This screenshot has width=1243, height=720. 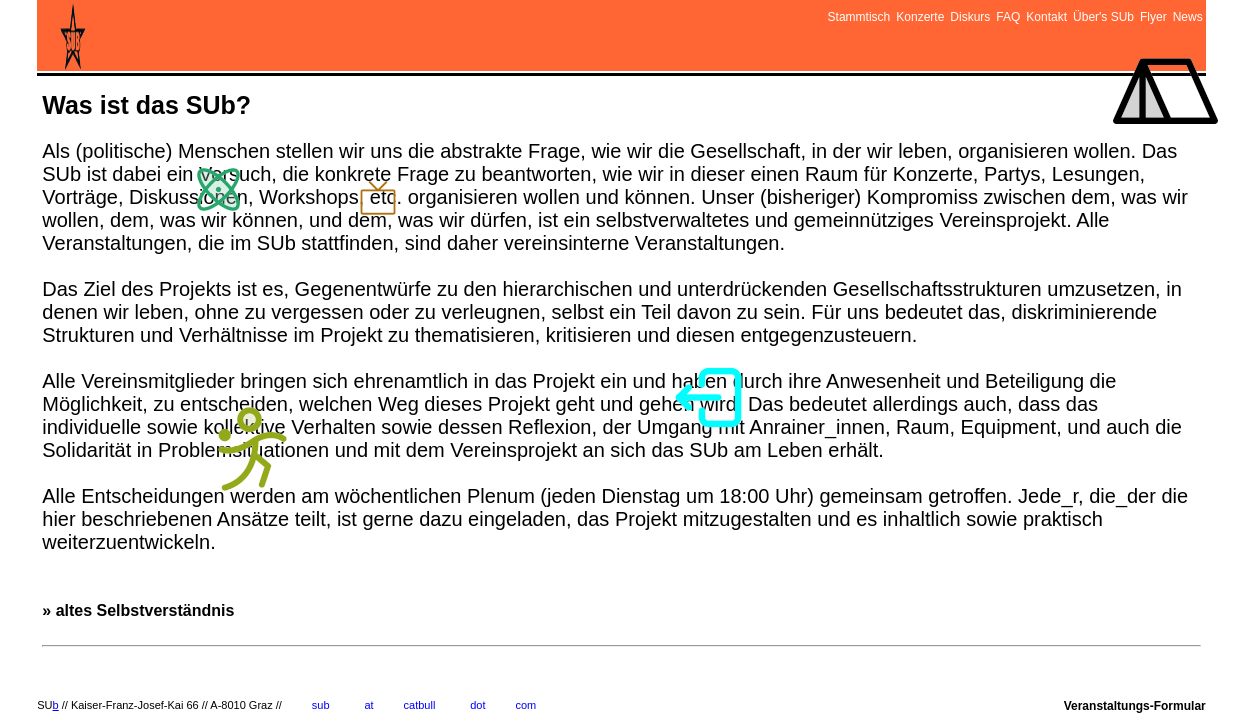 What do you see at coordinates (378, 200) in the screenshot?
I see `access tv or video streaming content` at bounding box center [378, 200].